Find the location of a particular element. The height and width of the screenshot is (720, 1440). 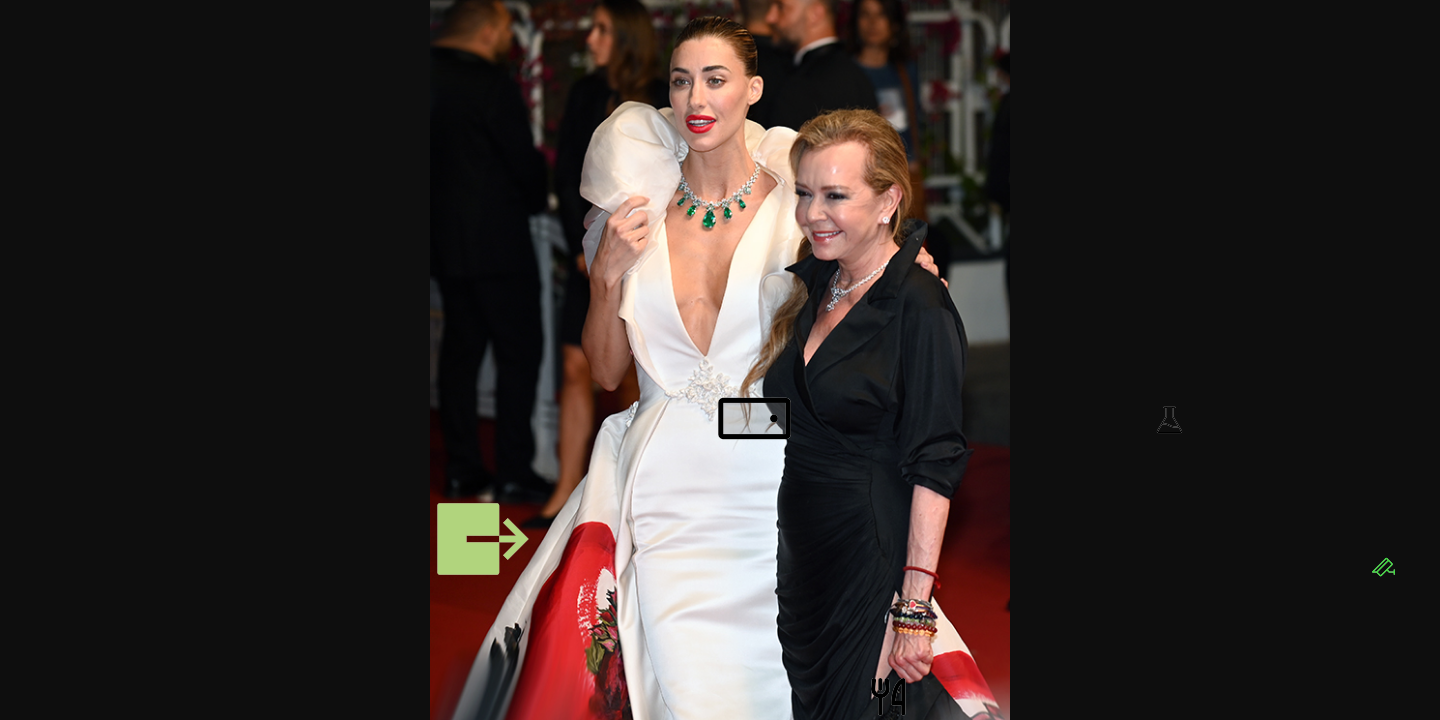

log out of your account is located at coordinates (483, 539).